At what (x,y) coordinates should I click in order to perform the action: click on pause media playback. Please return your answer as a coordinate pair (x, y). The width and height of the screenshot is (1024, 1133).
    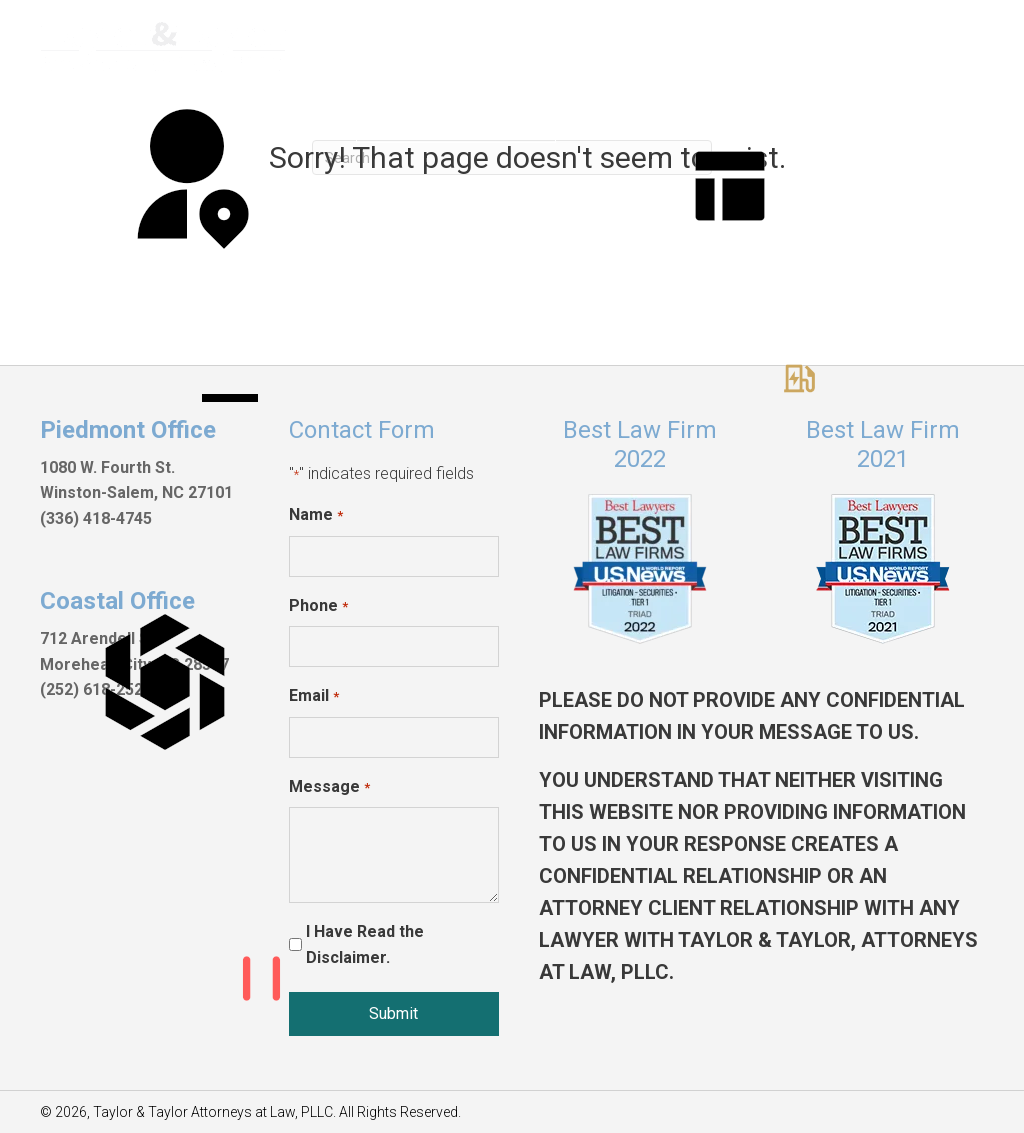
    Looking at the image, I should click on (261, 978).